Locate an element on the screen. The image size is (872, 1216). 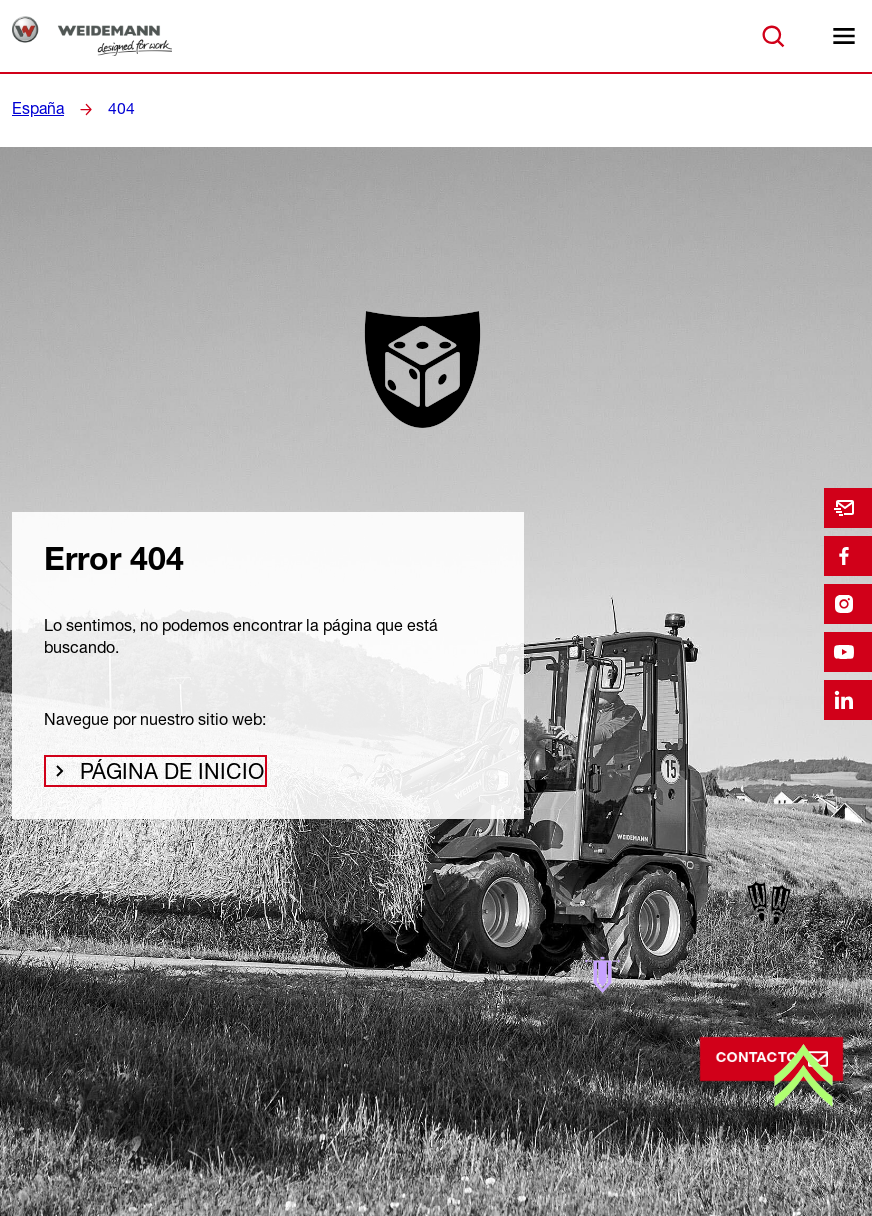
indicates corporal military rank is located at coordinates (803, 1075).